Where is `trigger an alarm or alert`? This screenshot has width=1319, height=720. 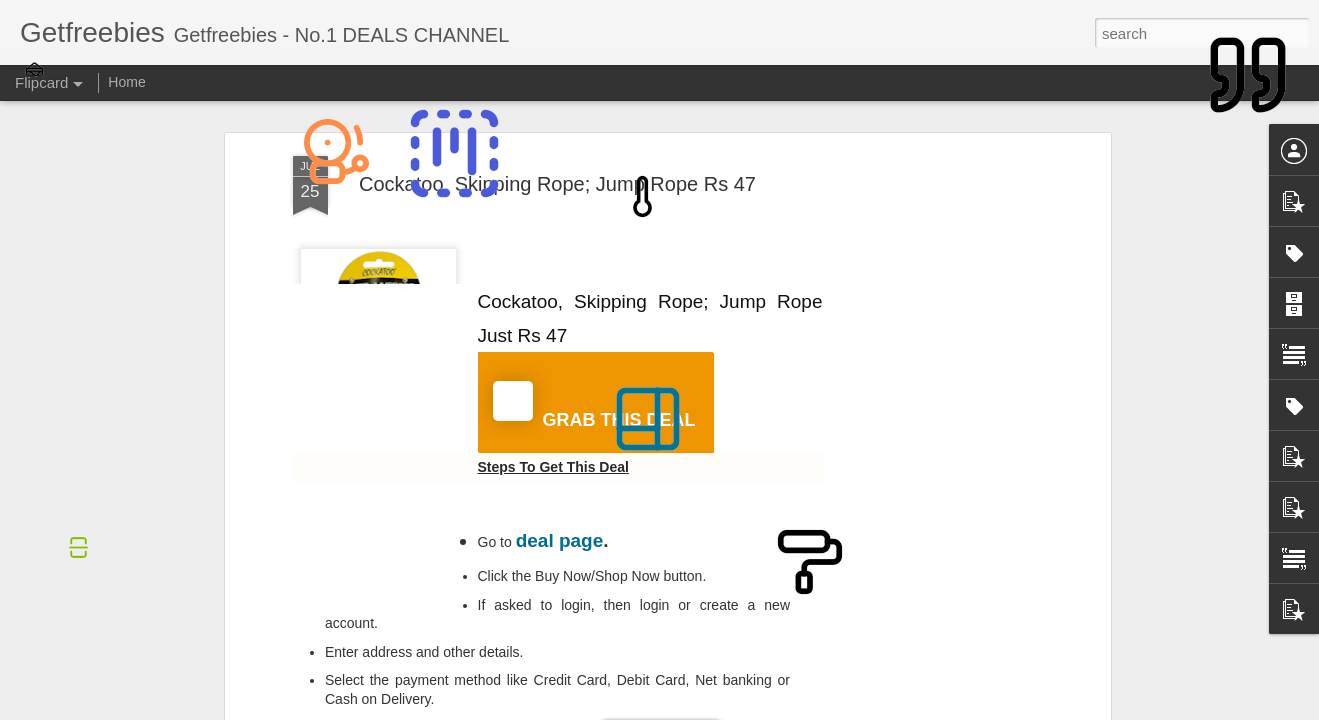 trigger an alarm or alert is located at coordinates (336, 151).